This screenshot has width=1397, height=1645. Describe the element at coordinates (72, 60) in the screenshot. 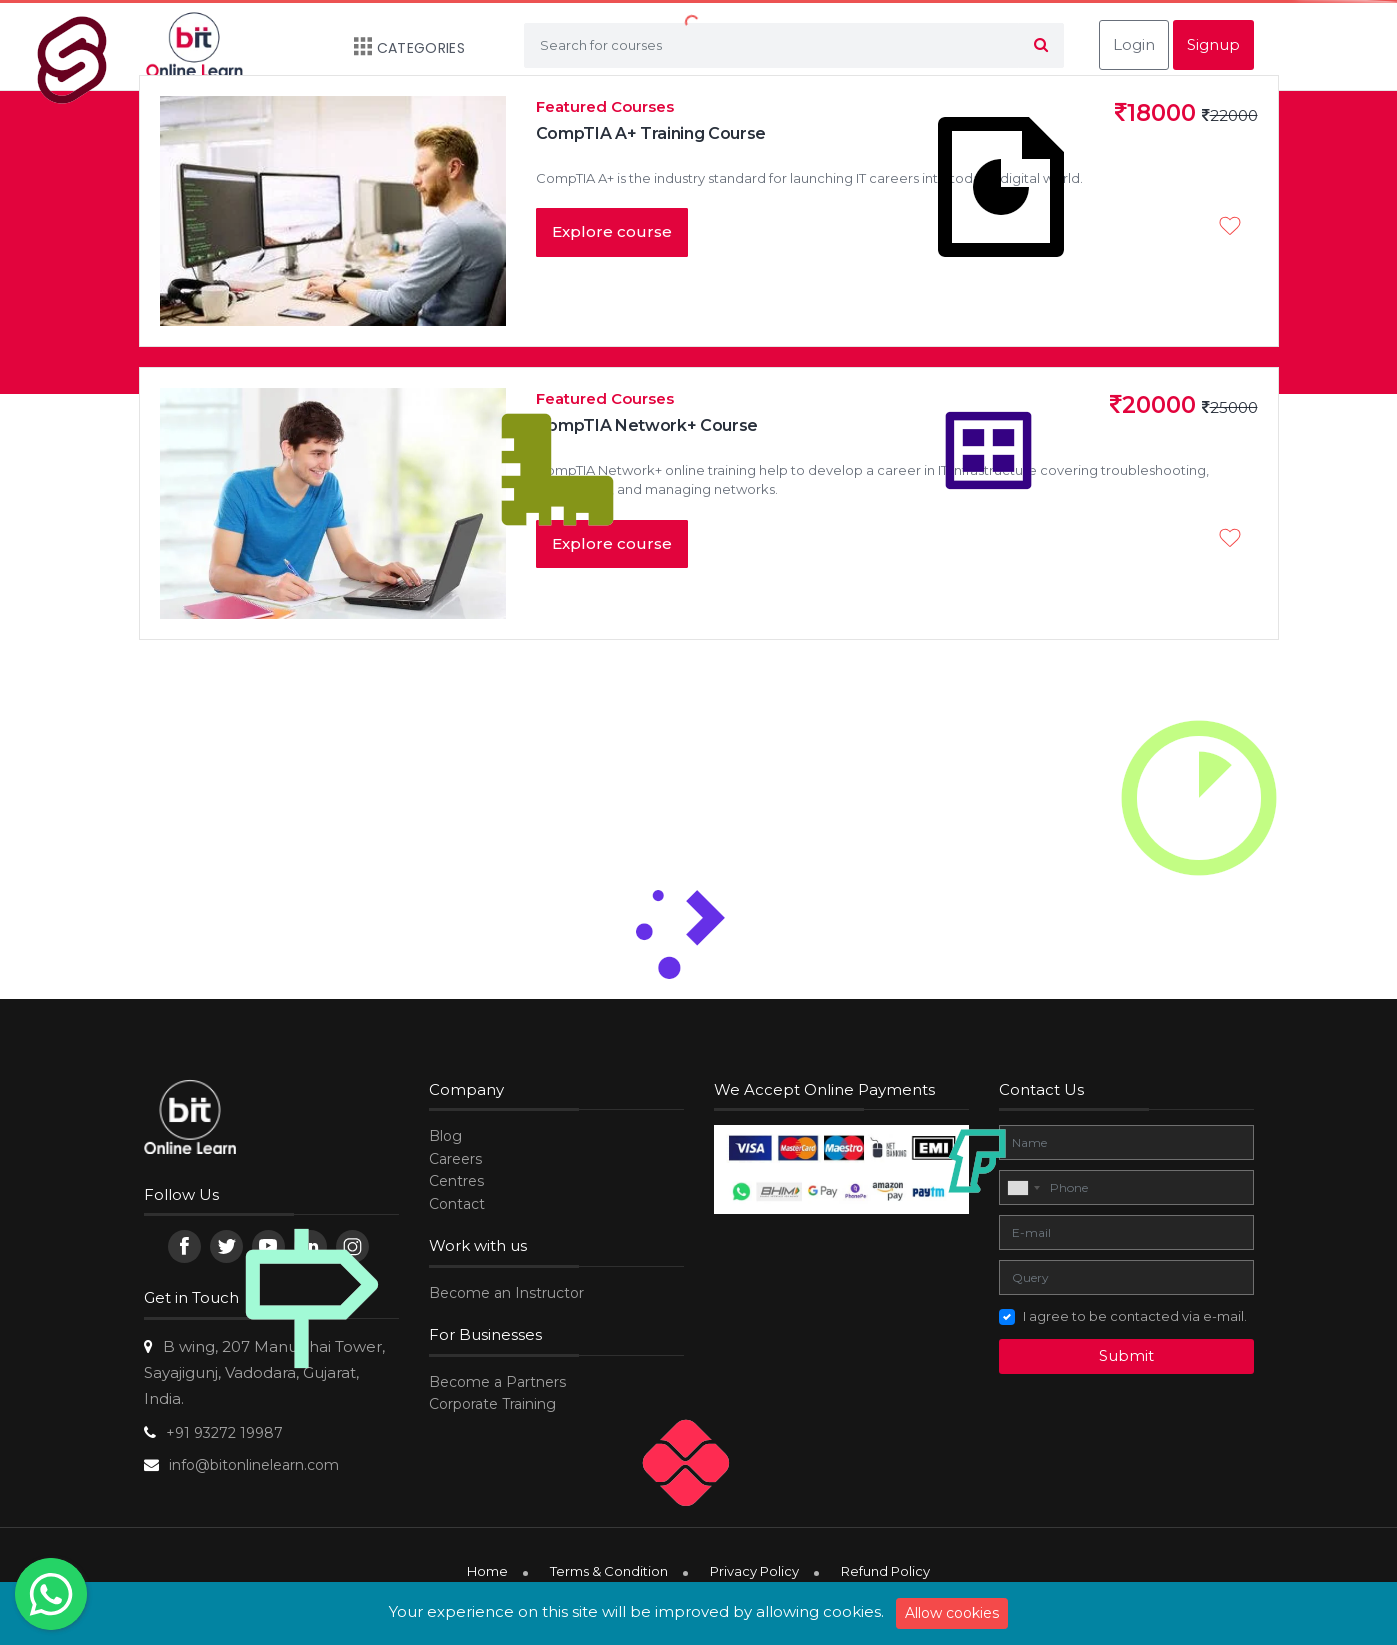

I see `svelte framework logo` at that location.